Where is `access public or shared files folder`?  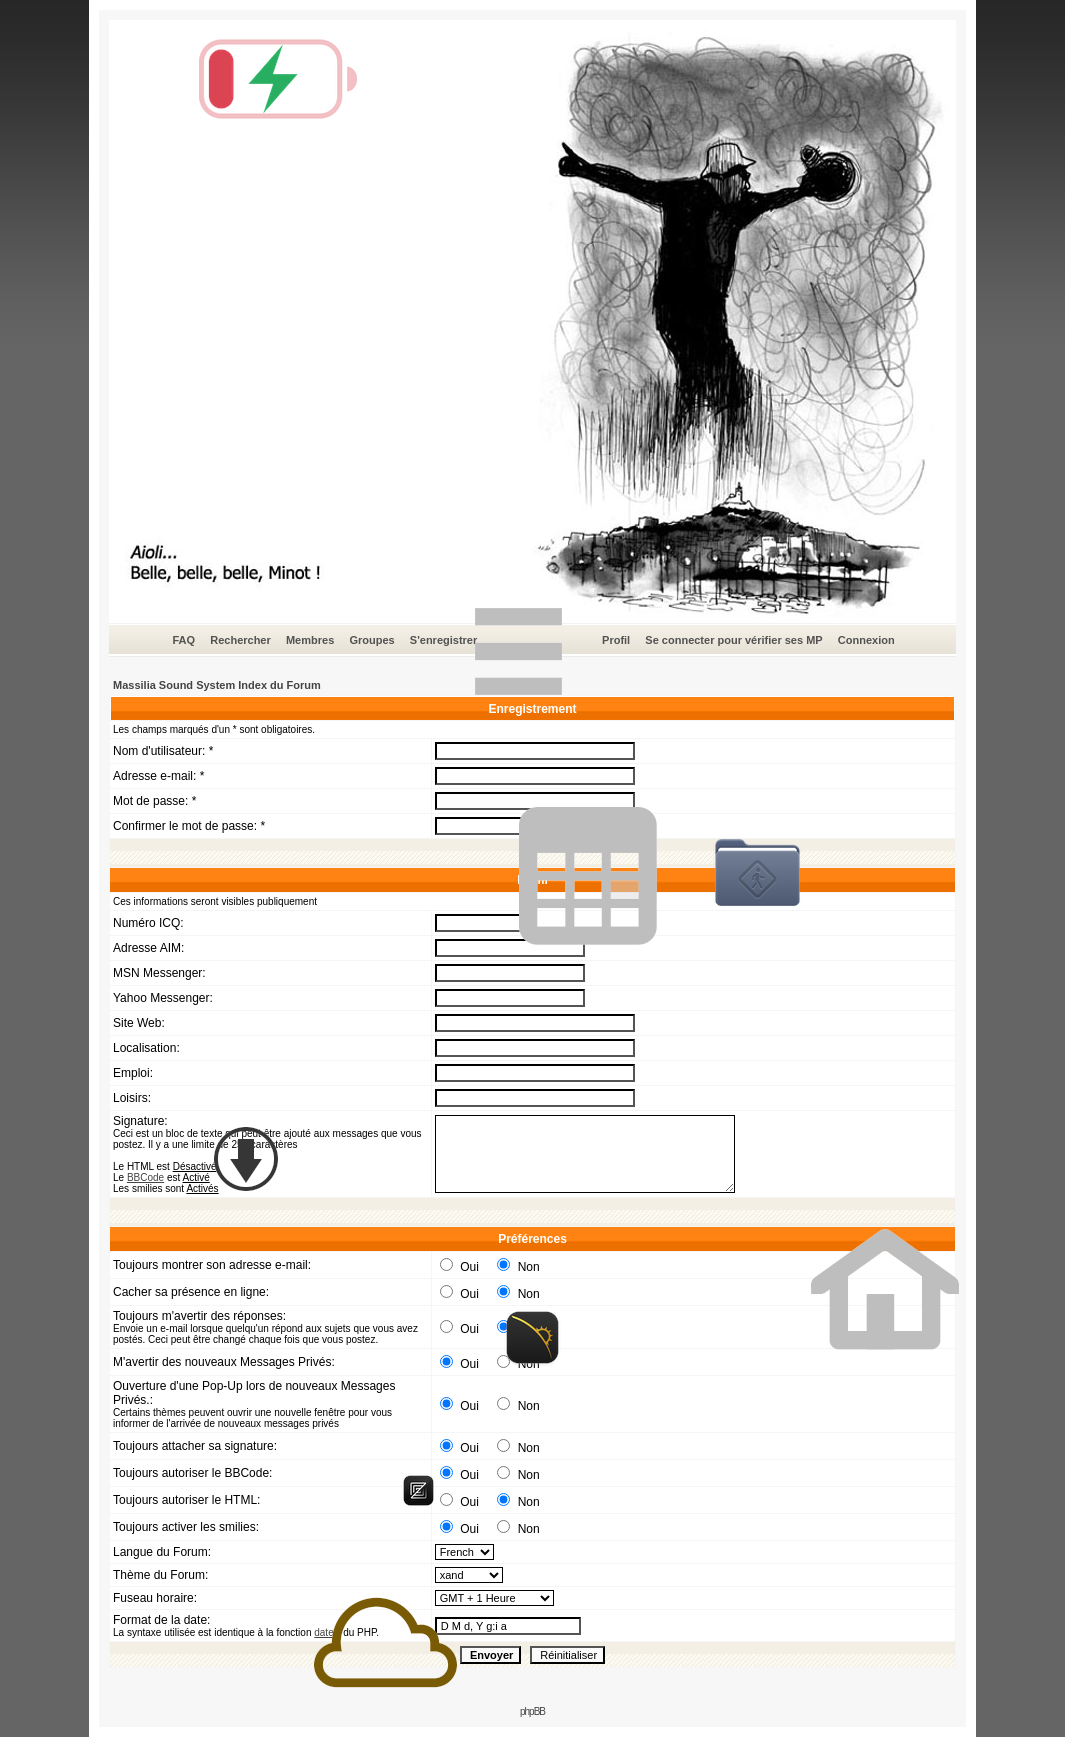
access public or shared files folder is located at coordinates (757, 872).